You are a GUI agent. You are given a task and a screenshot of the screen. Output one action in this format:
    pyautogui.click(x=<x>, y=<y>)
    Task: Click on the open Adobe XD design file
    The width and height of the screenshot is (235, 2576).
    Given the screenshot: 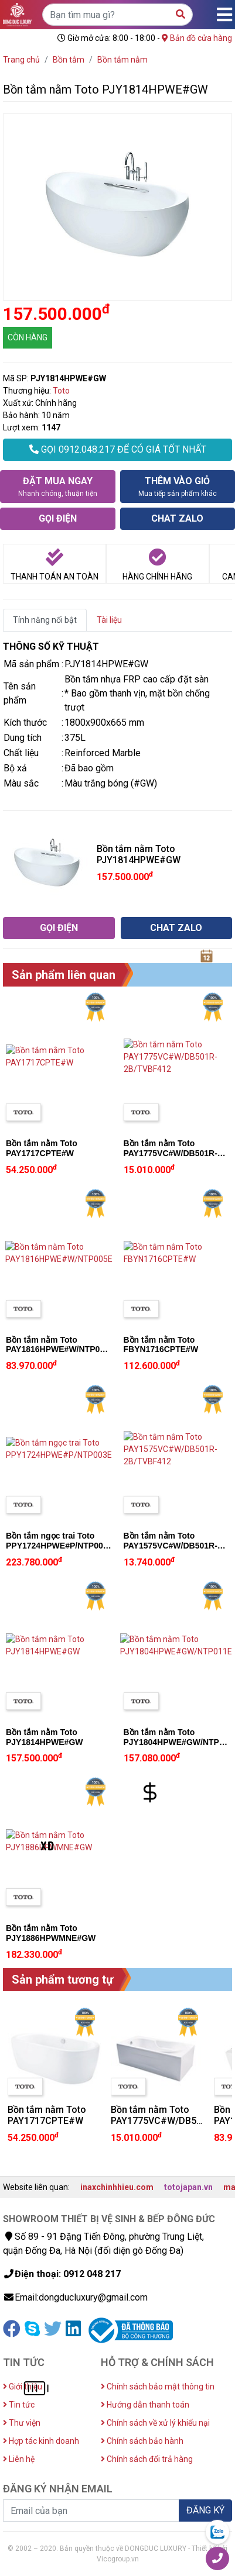 What is the action you would take?
    pyautogui.click(x=47, y=1846)
    